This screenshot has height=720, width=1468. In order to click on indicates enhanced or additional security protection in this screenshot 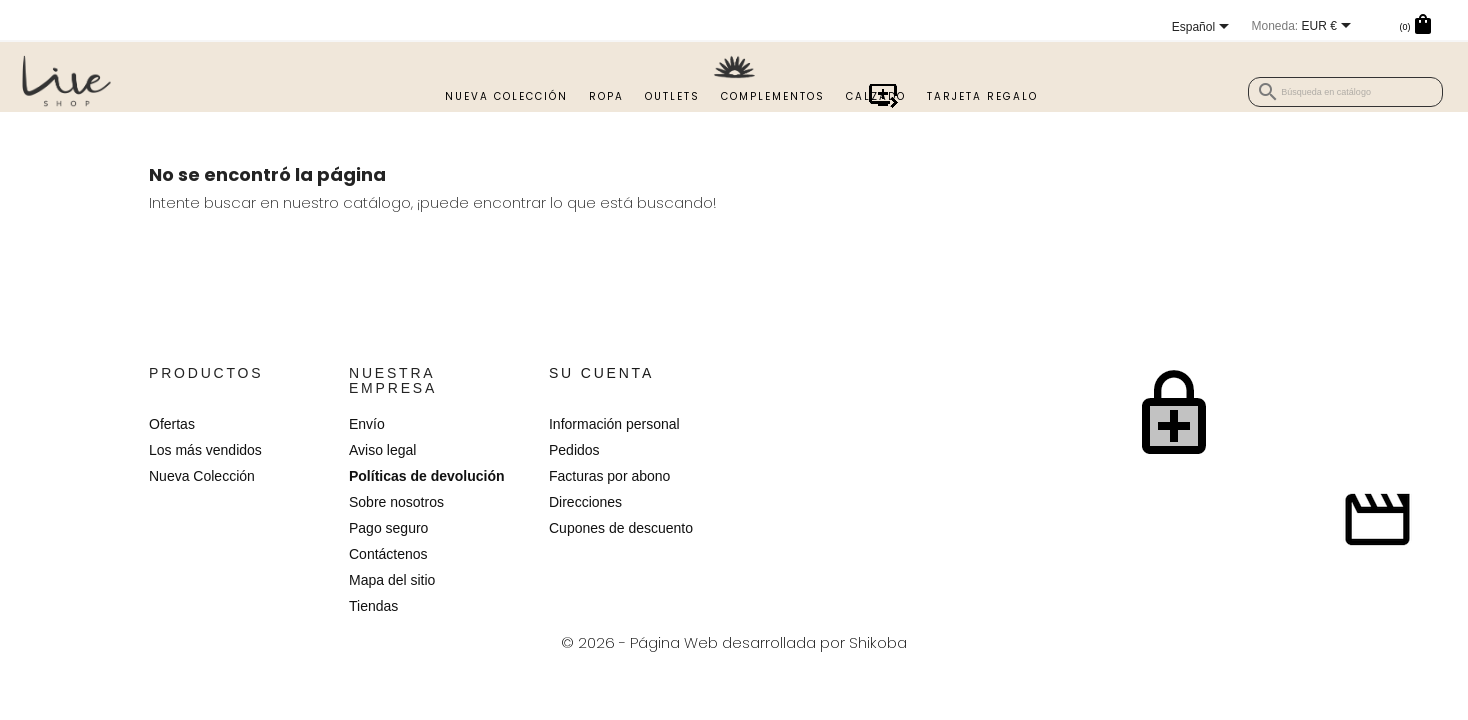, I will do `click(1174, 414)`.